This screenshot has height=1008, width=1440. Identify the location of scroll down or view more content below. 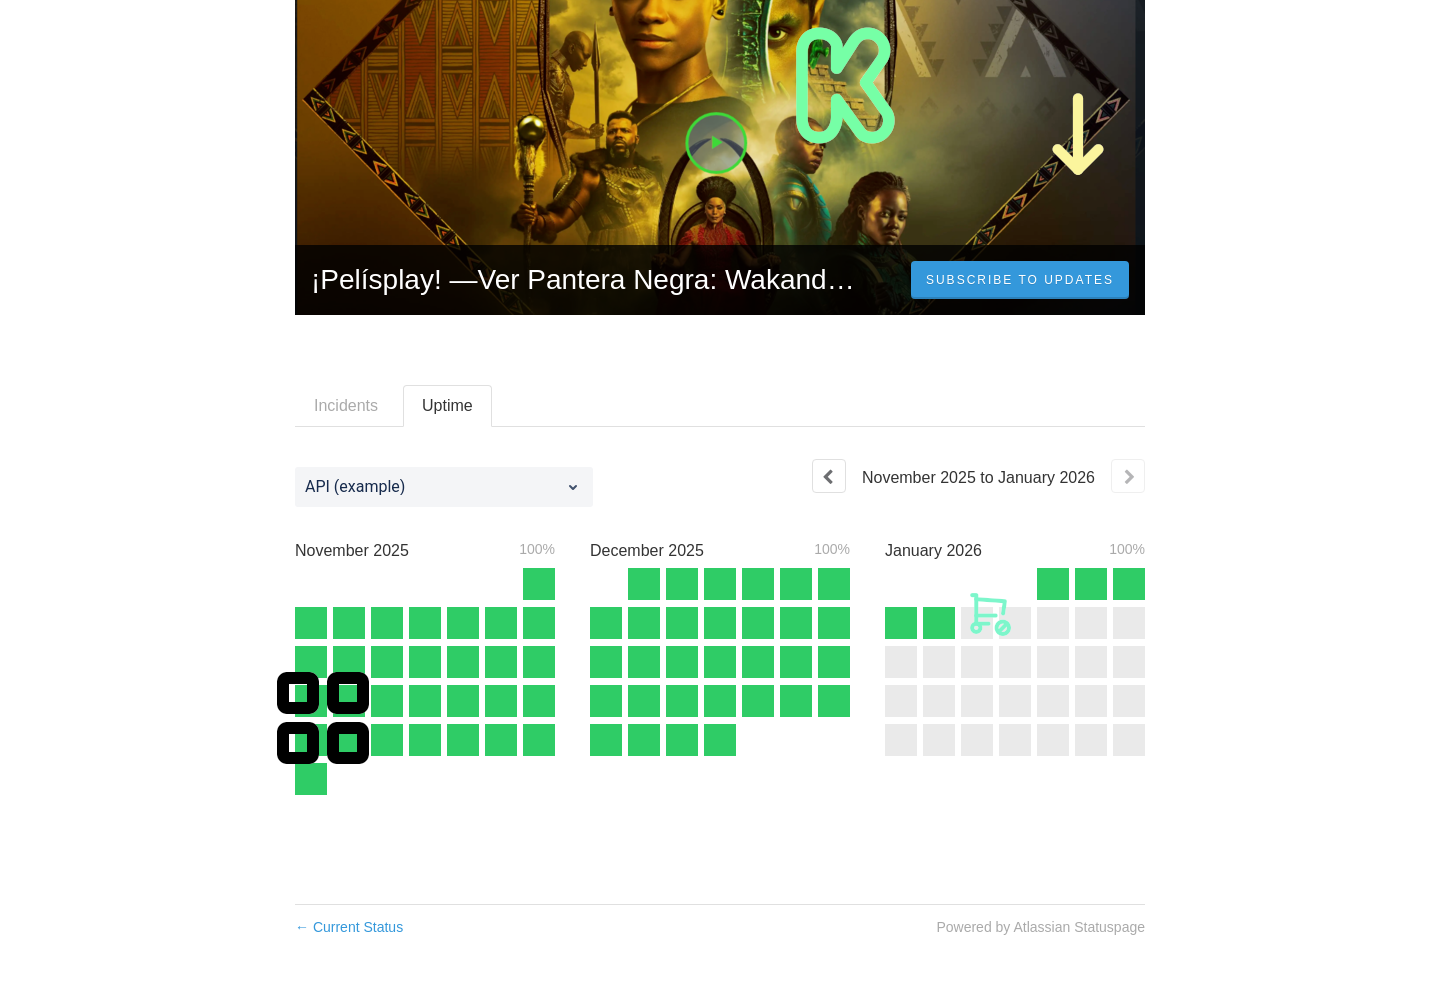
(1078, 134).